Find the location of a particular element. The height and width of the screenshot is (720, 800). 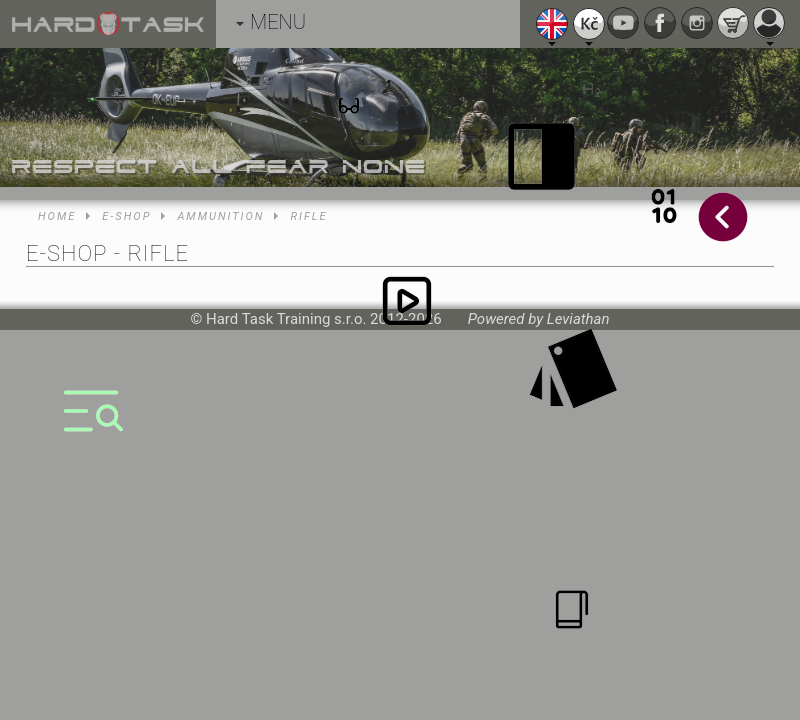

view or edit binary data is located at coordinates (664, 206).